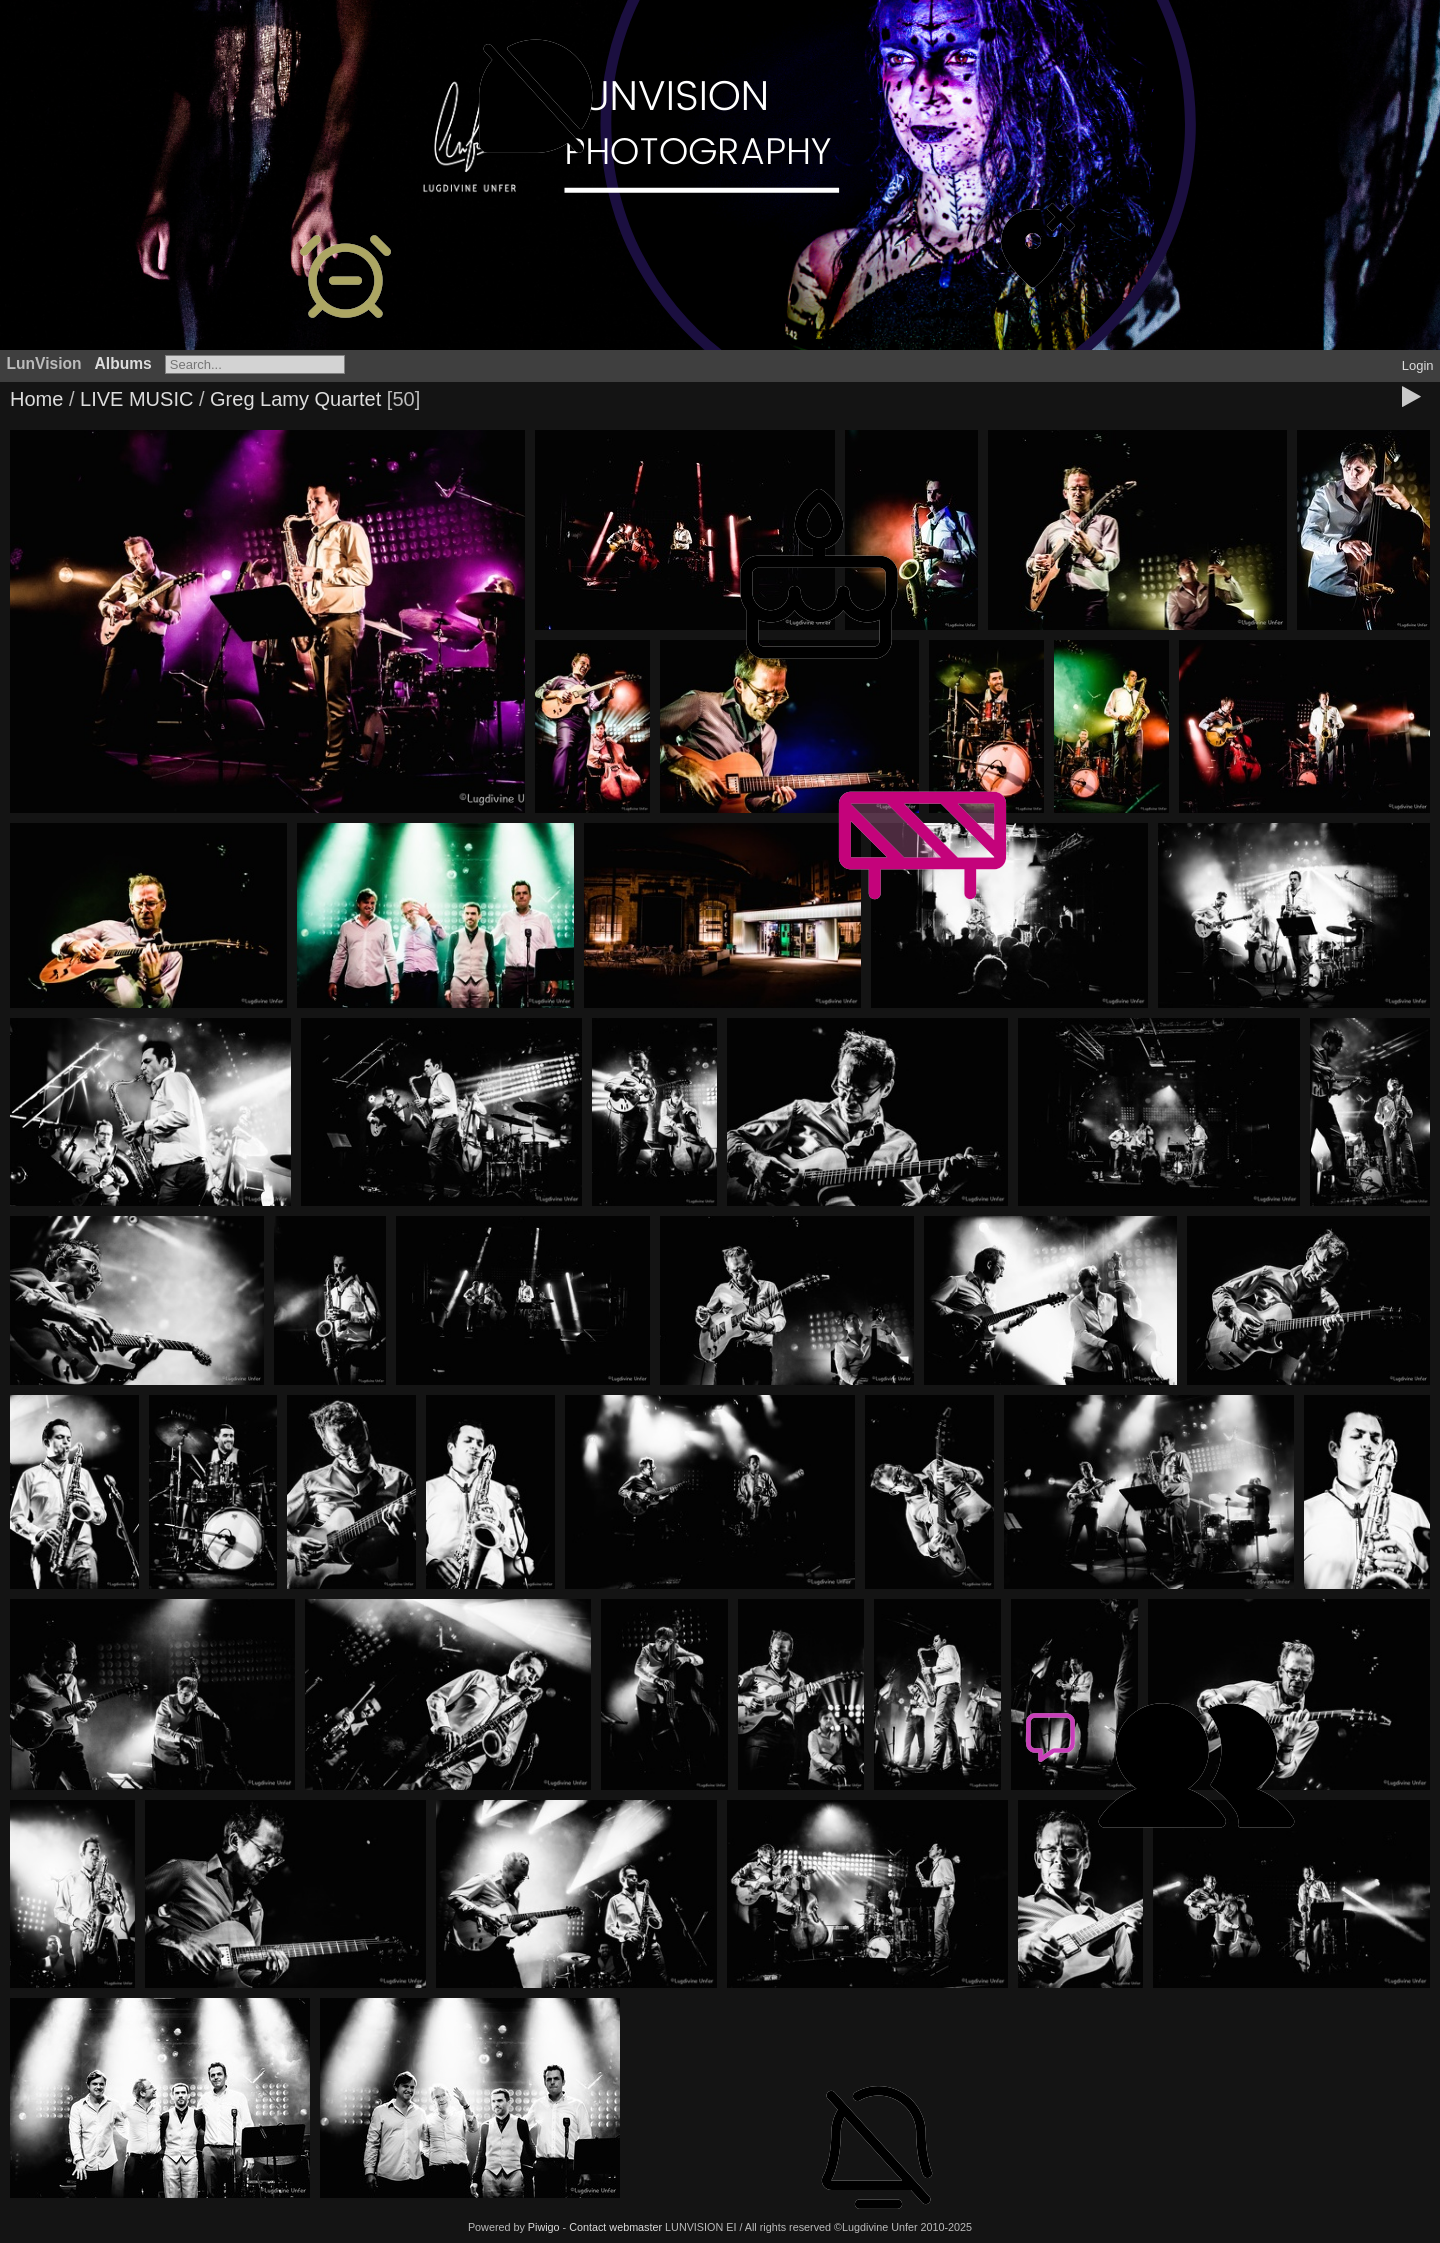 Image resolution: width=1440 pixels, height=2243 pixels. I want to click on view all users or contacts, so click(1196, 1765).